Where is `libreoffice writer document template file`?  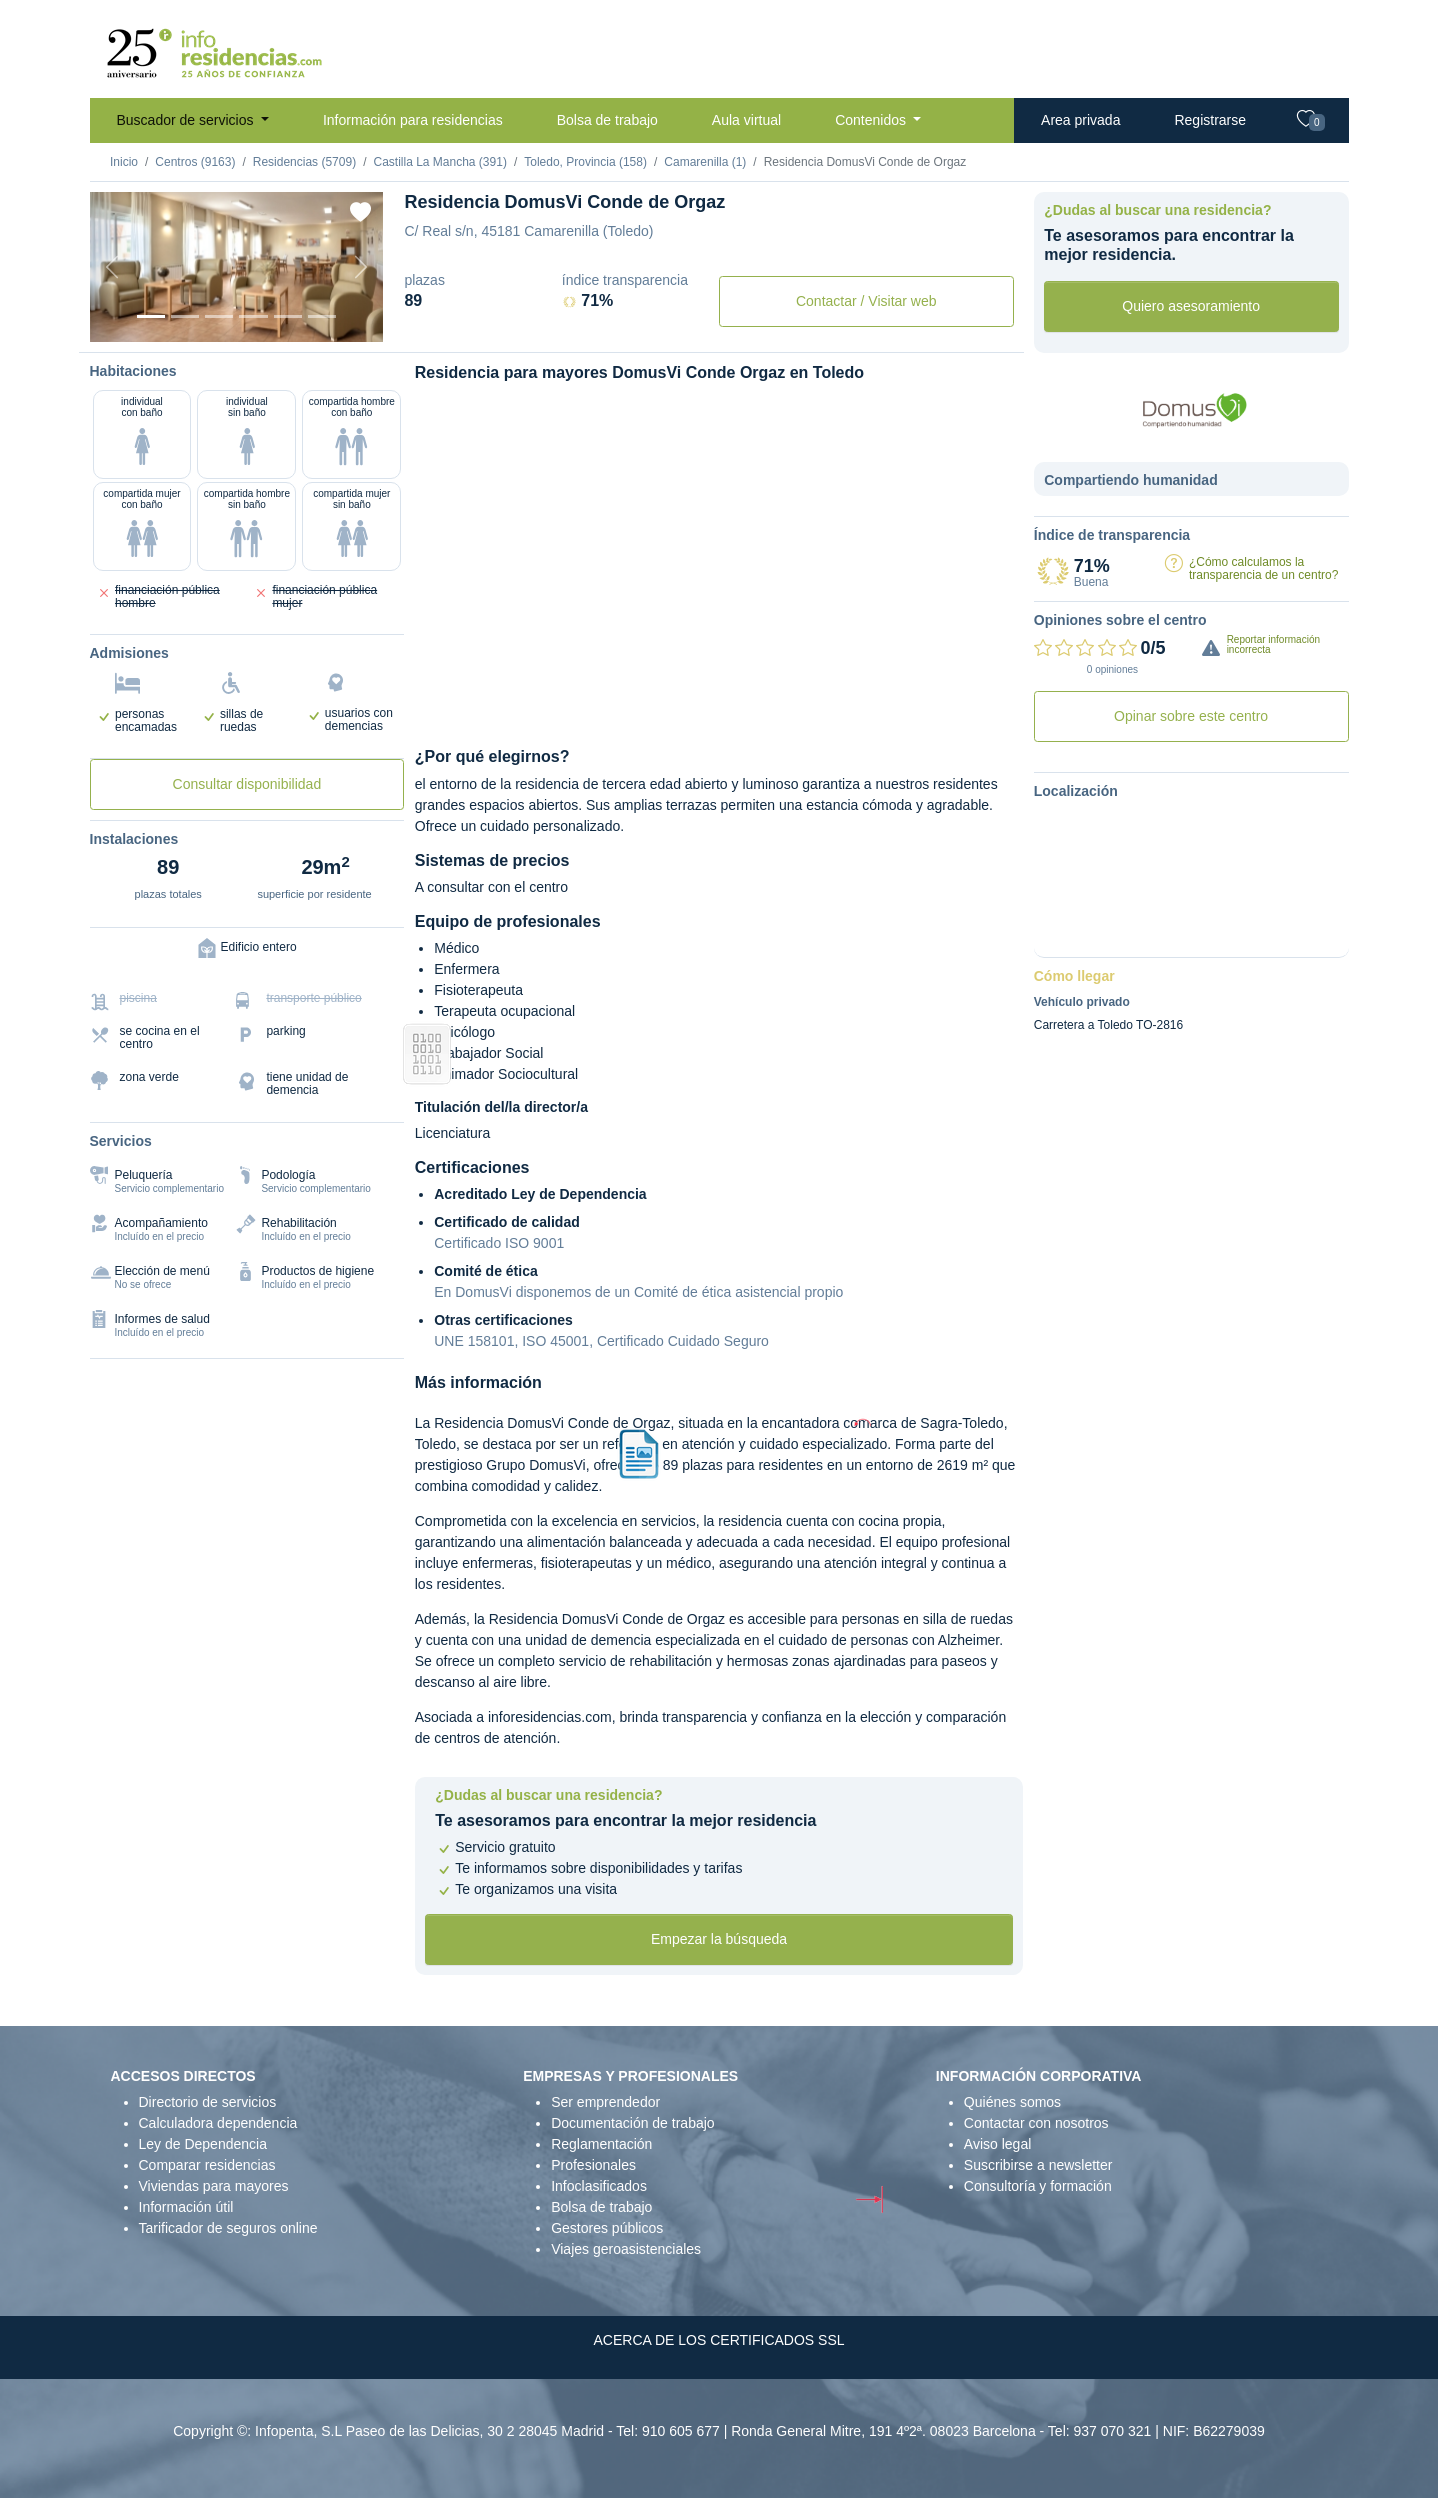 libreoffice writer document template file is located at coordinates (639, 1454).